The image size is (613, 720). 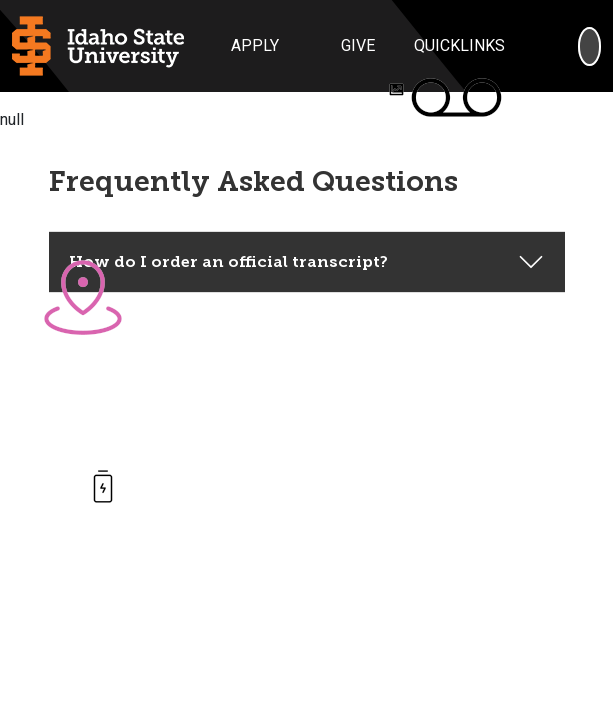 What do you see at coordinates (456, 97) in the screenshot?
I see `access your voicemail messages` at bounding box center [456, 97].